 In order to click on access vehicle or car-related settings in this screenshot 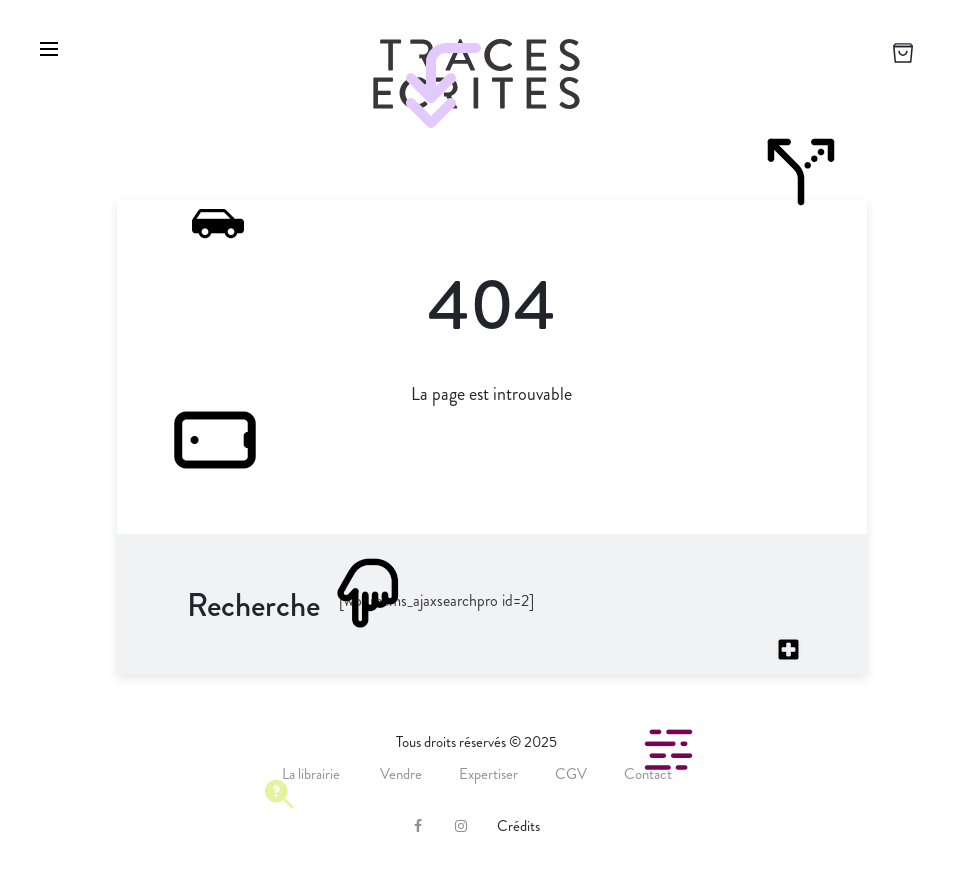, I will do `click(218, 222)`.